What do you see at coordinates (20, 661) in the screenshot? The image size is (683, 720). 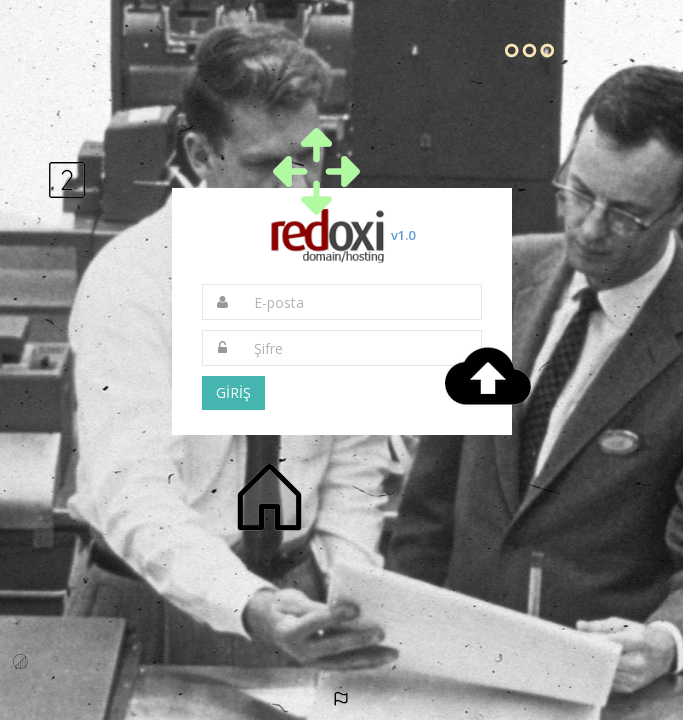 I see `adjust contrast or display settings` at bounding box center [20, 661].